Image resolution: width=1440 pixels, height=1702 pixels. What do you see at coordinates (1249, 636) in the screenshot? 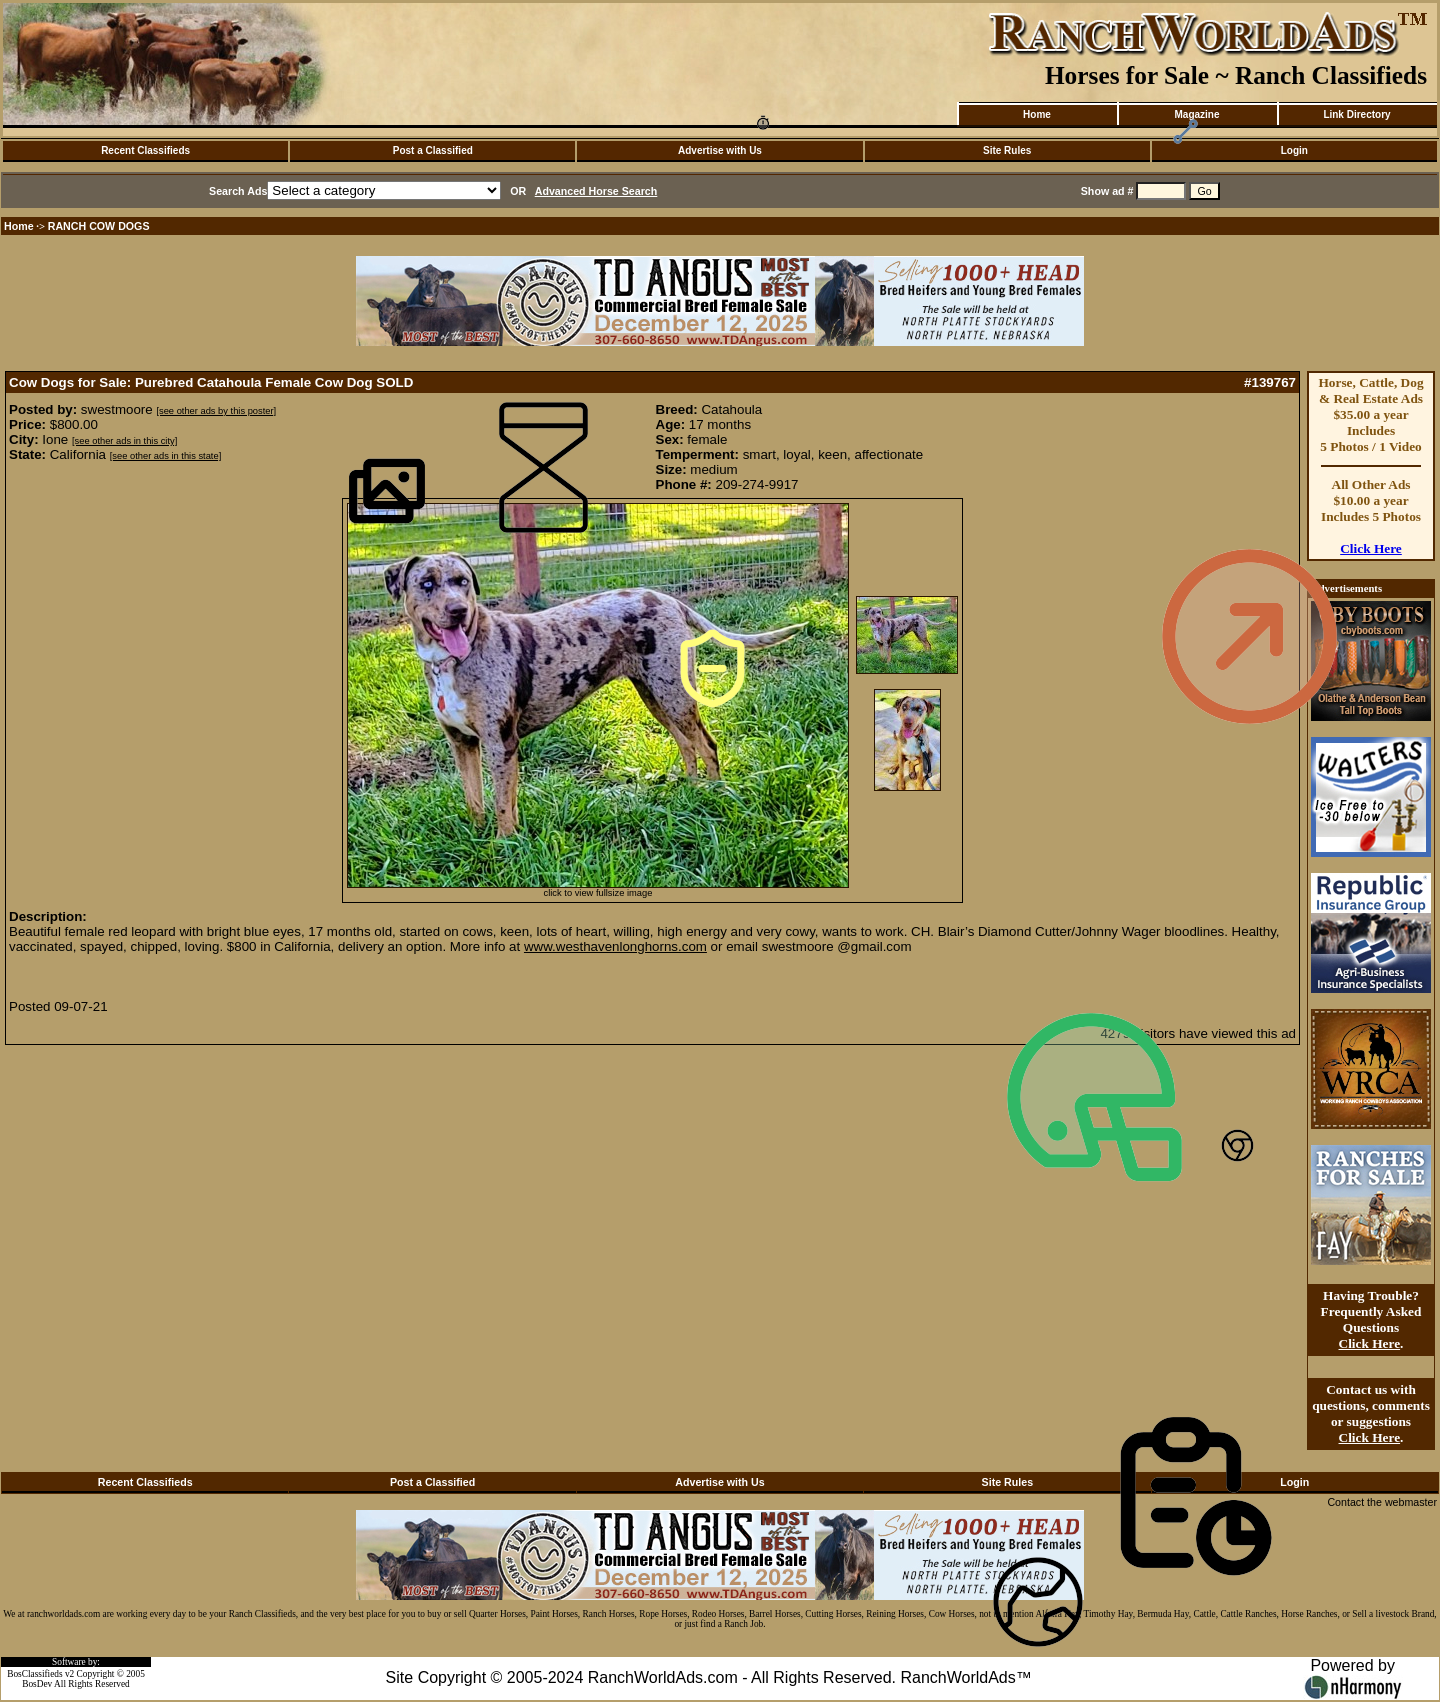
I see `open link in new tab or external window` at bounding box center [1249, 636].